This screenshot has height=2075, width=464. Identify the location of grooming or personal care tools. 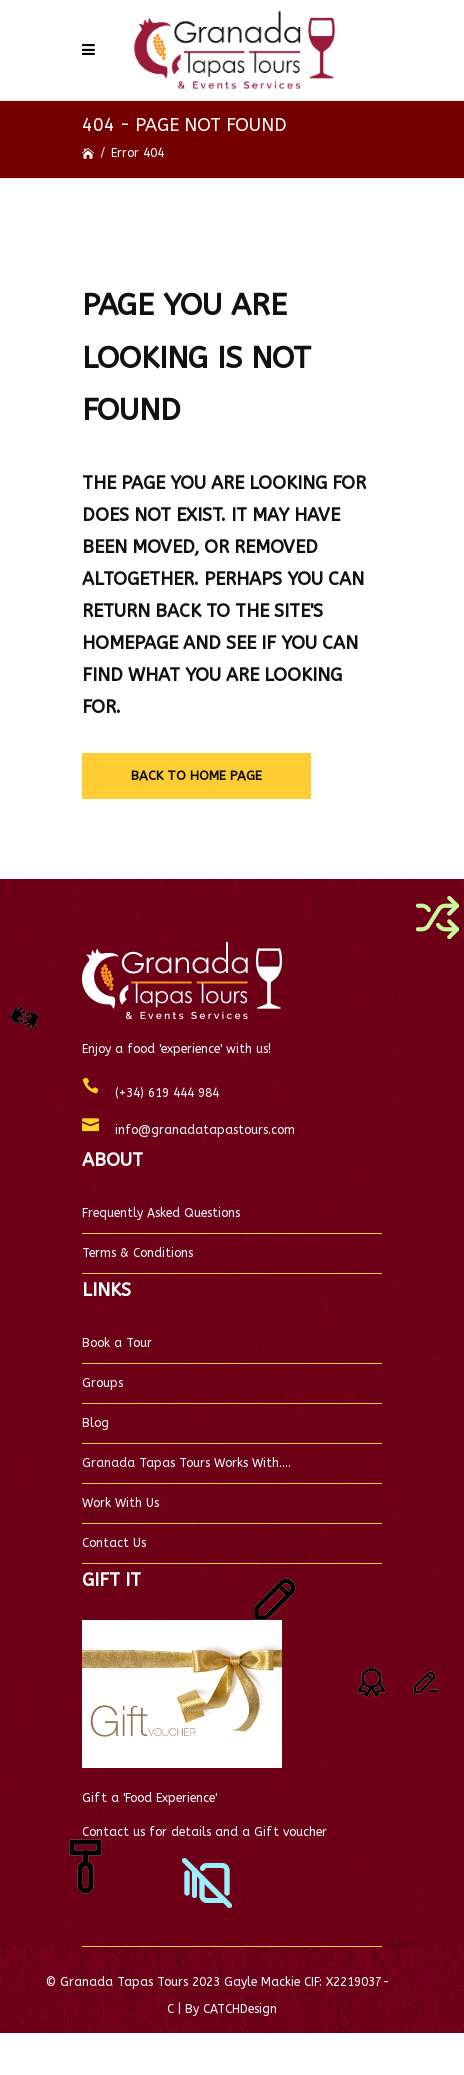
(85, 1866).